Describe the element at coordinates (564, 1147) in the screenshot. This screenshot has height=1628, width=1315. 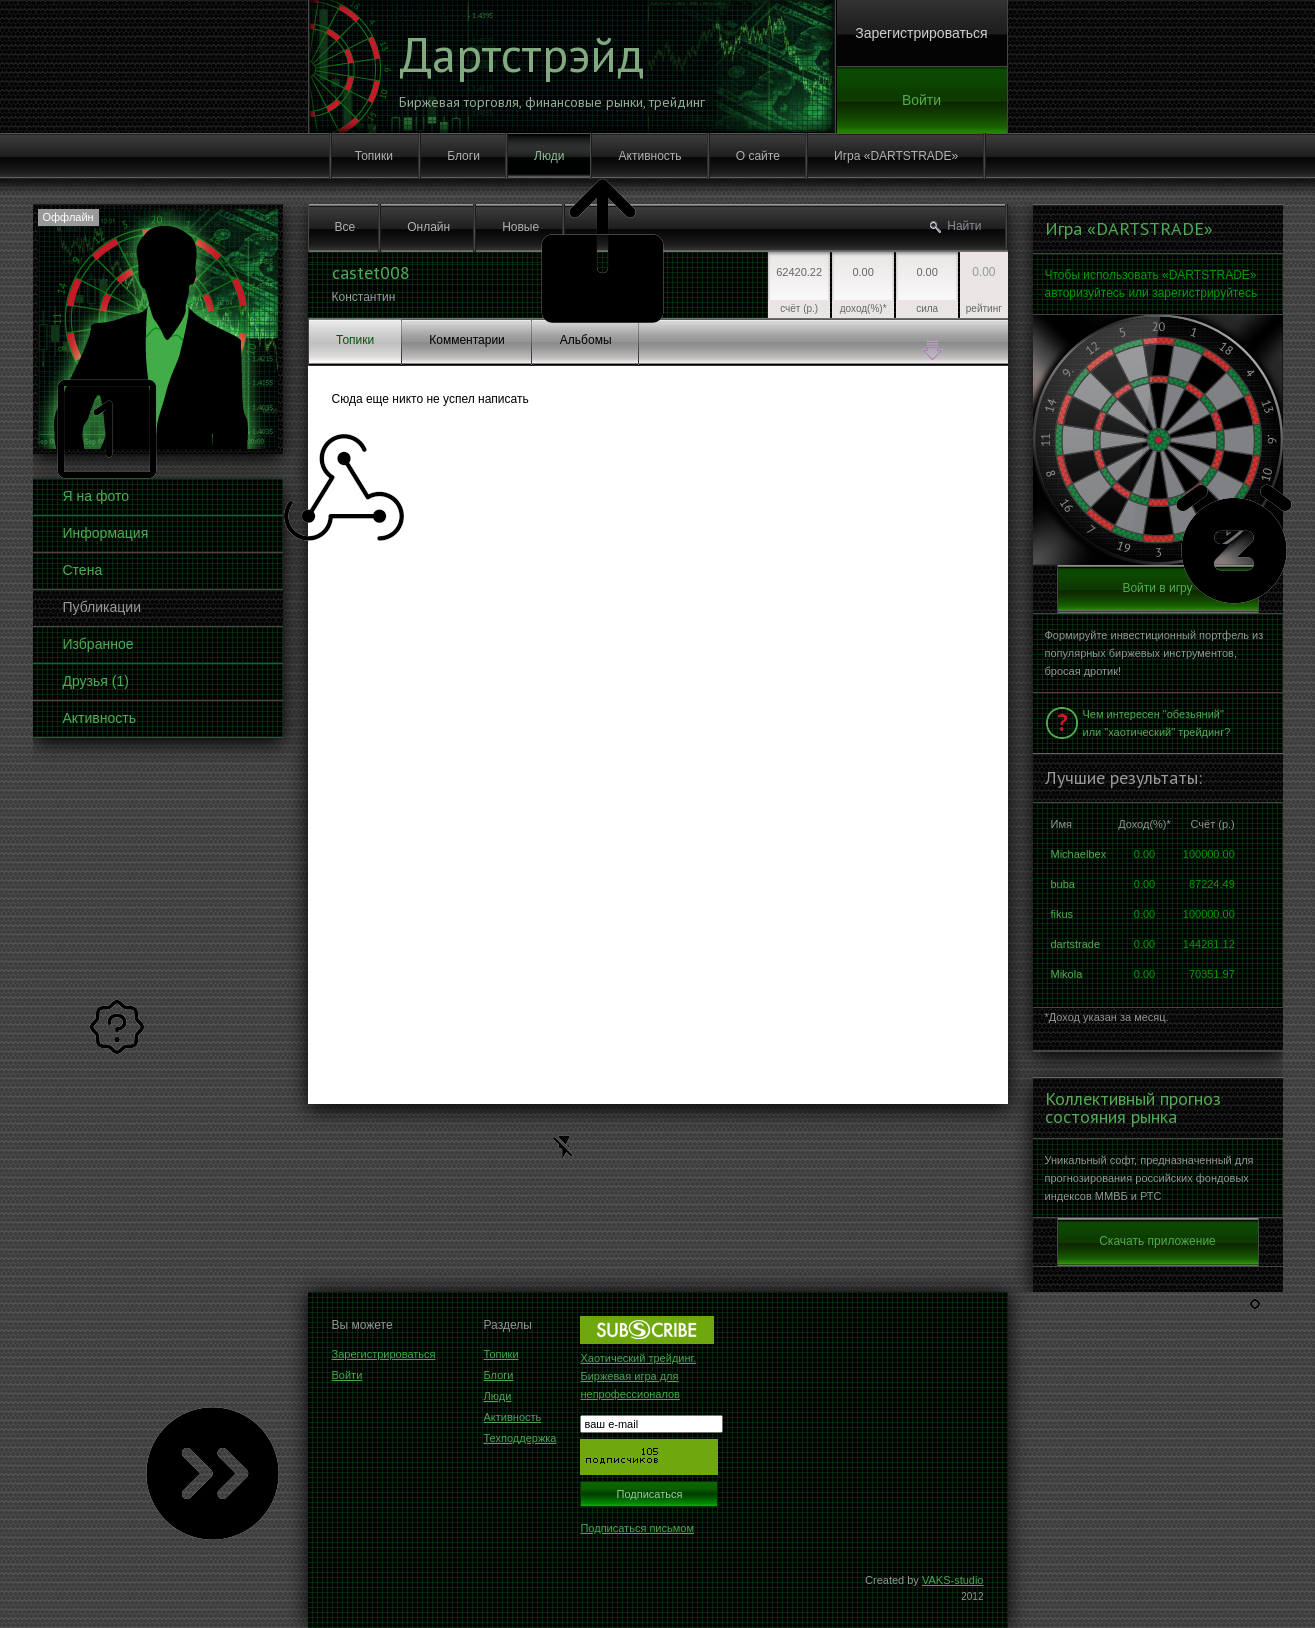
I see `disable camera flash` at that location.